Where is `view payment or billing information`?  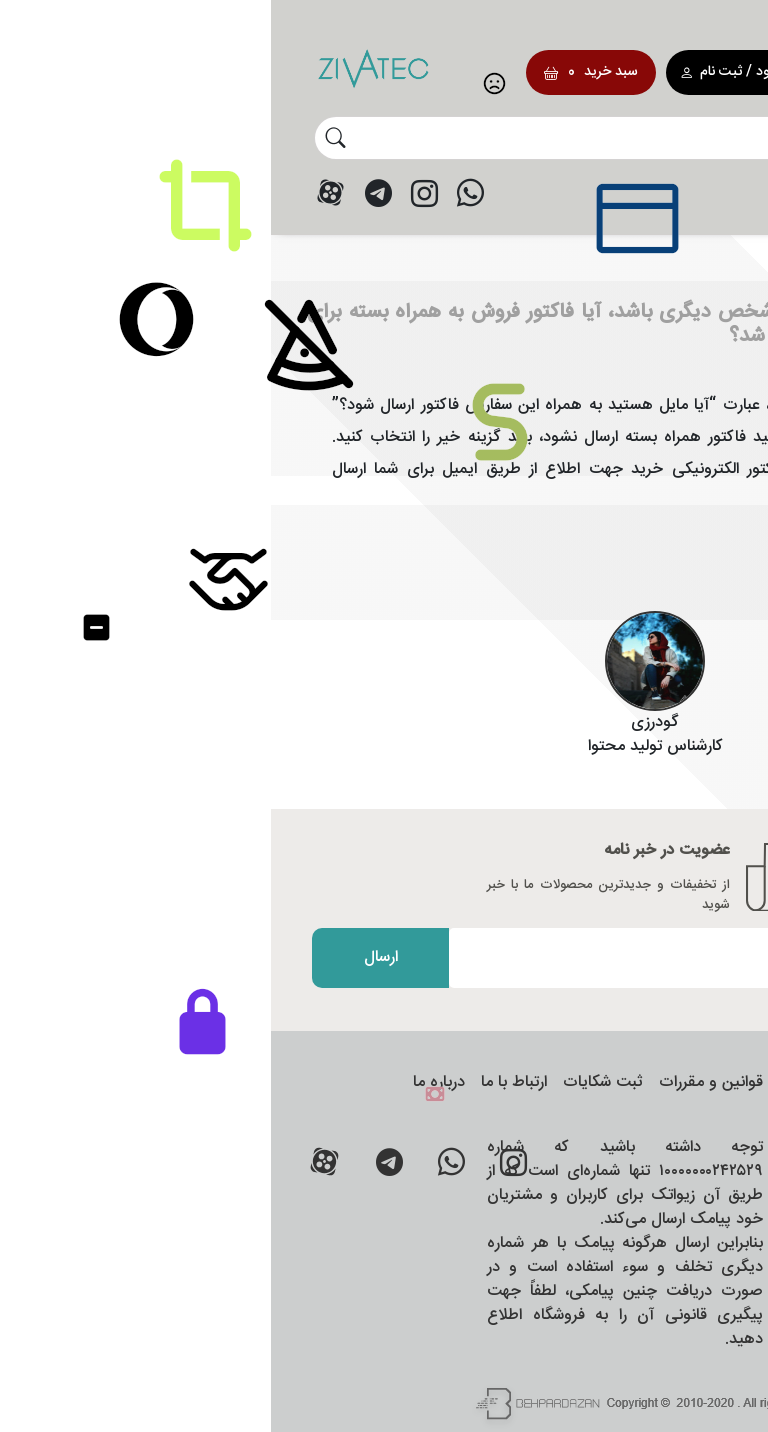
view payment or billing information is located at coordinates (435, 1094).